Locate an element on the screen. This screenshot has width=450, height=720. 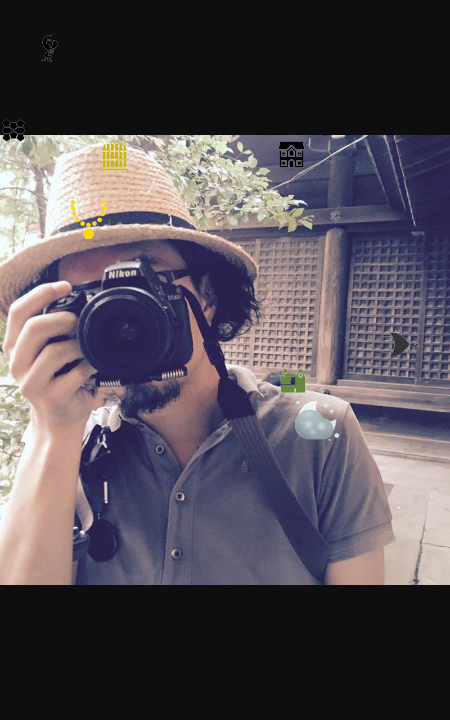
access tools and utilities is located at coordinates (293, 380).